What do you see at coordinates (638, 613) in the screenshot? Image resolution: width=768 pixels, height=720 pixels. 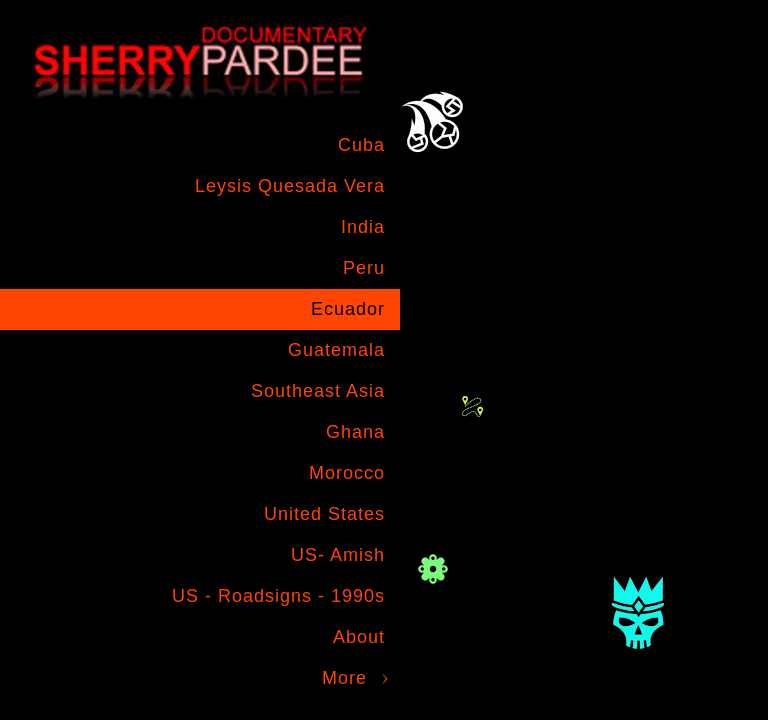 I see `indicates a boss enemy or final challenge` at bounding box center [638, 613].